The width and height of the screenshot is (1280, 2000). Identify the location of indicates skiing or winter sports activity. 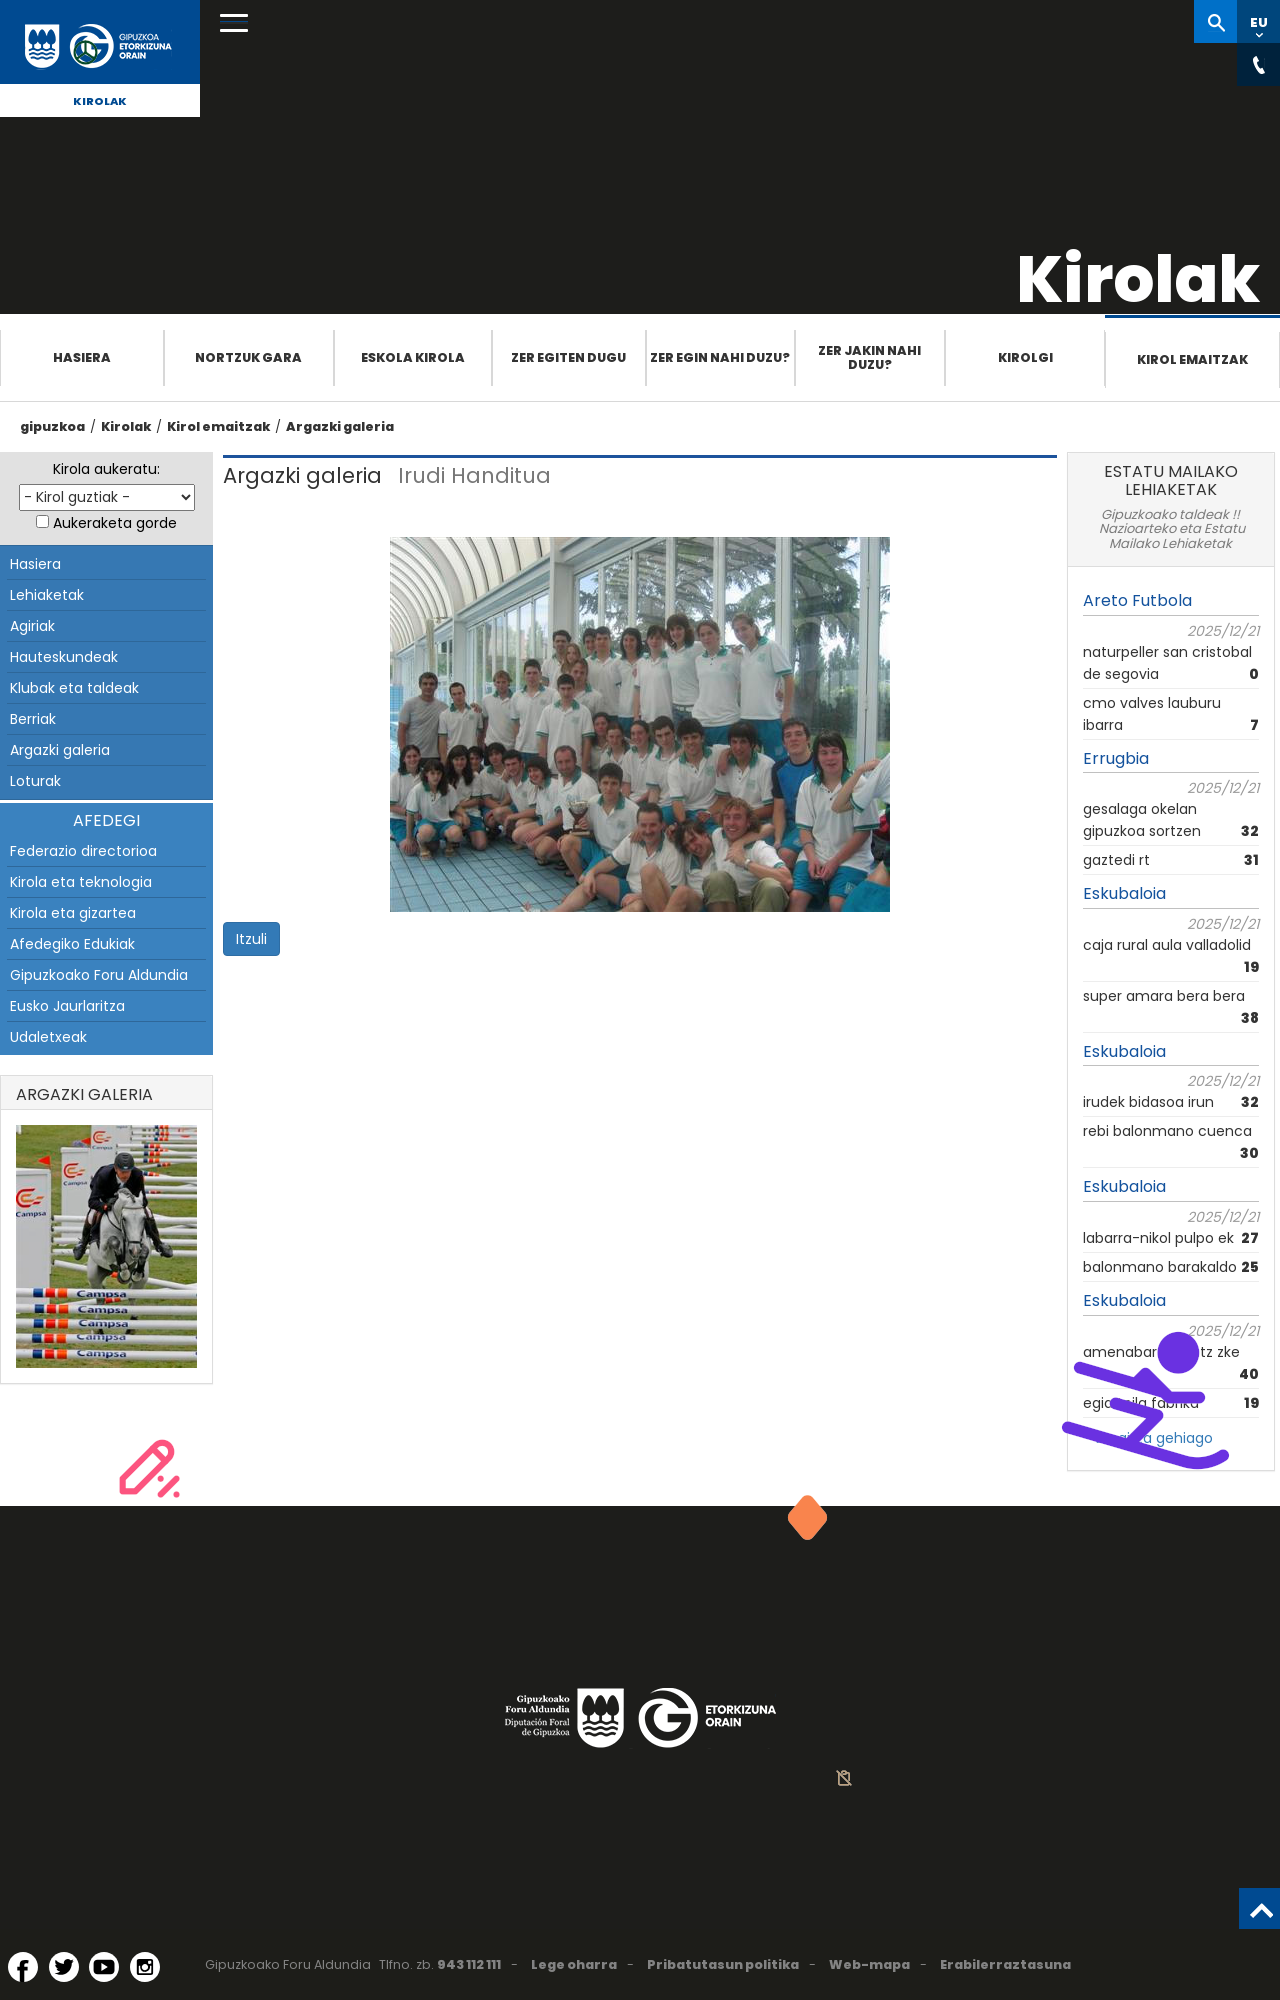
(1145, 1403).